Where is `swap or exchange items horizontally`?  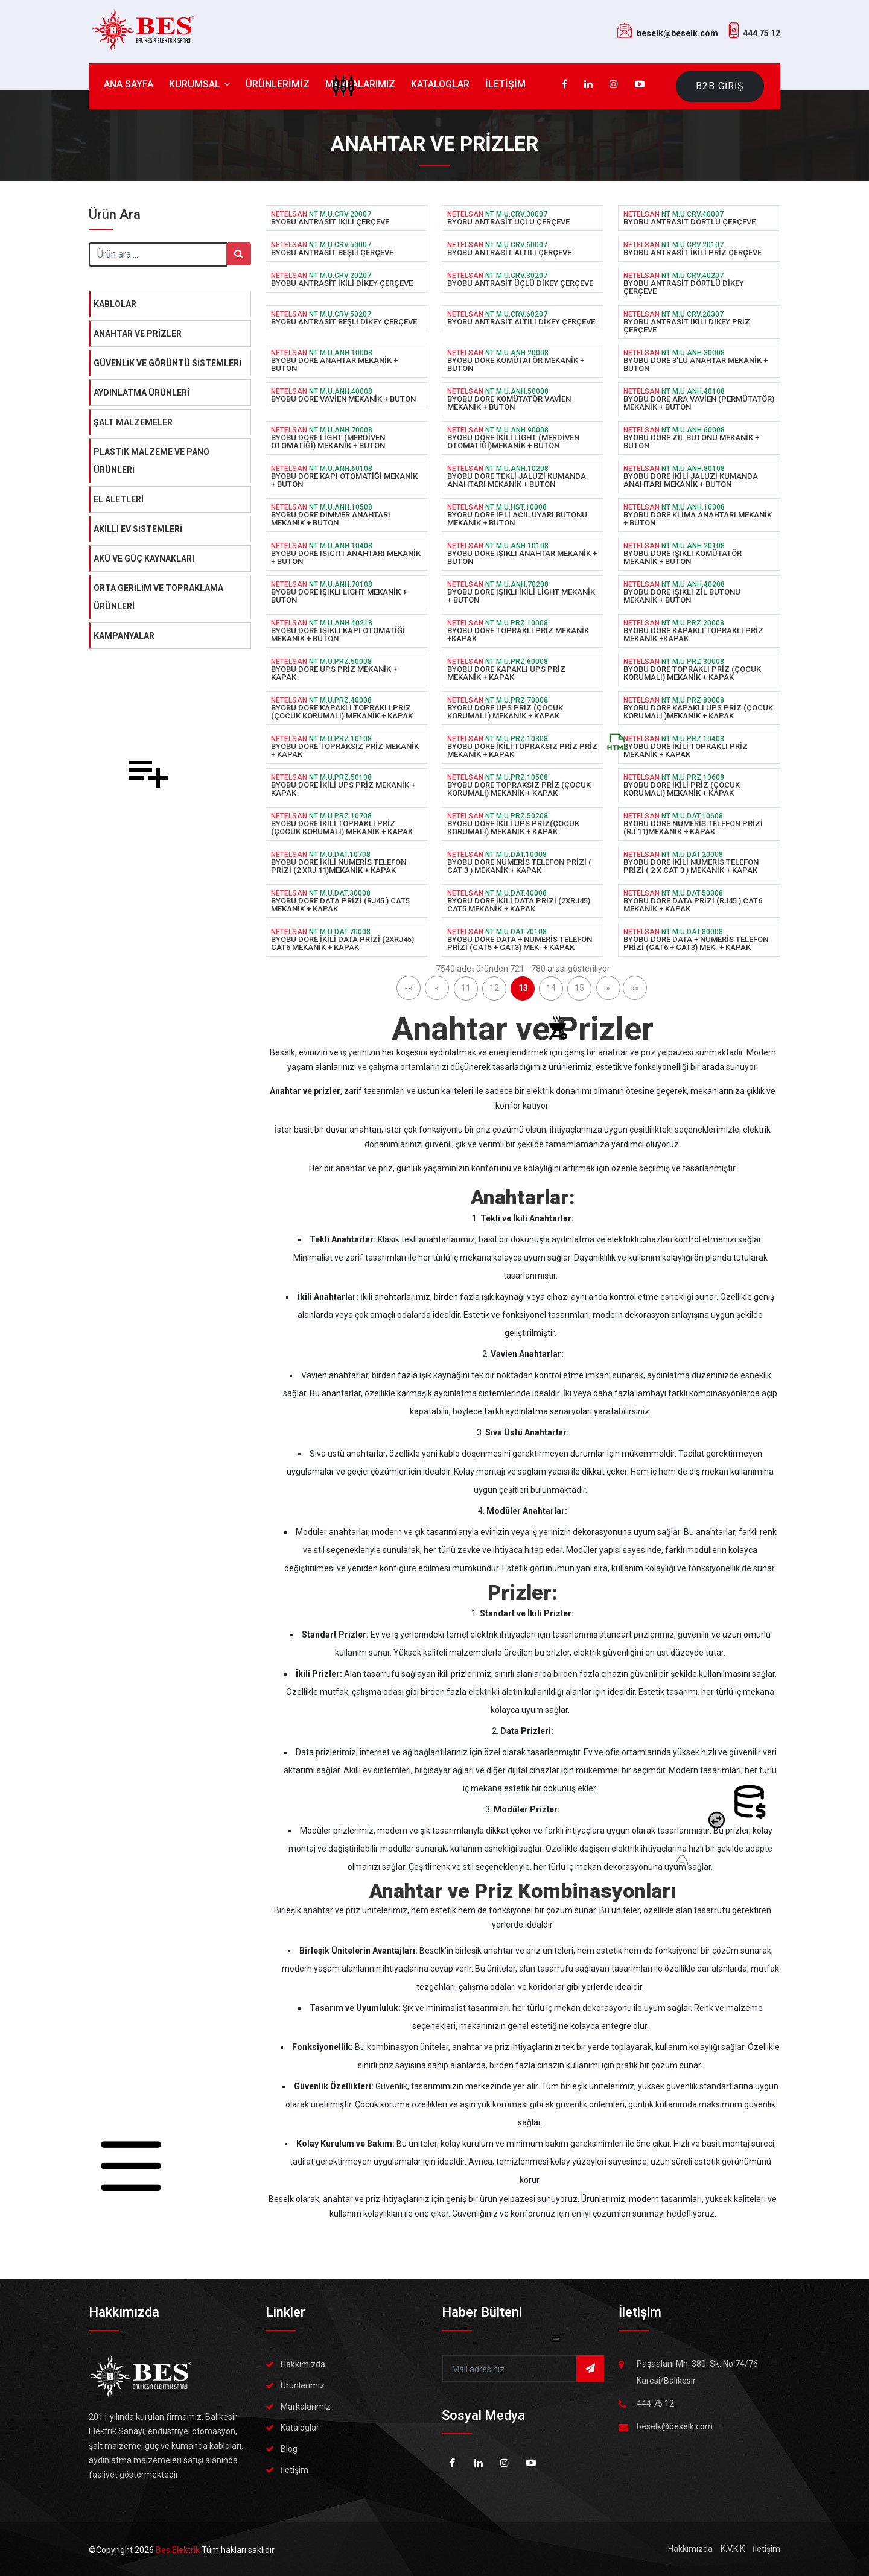 swap or exchange items horizontally is located at coordinates (716, 1820).